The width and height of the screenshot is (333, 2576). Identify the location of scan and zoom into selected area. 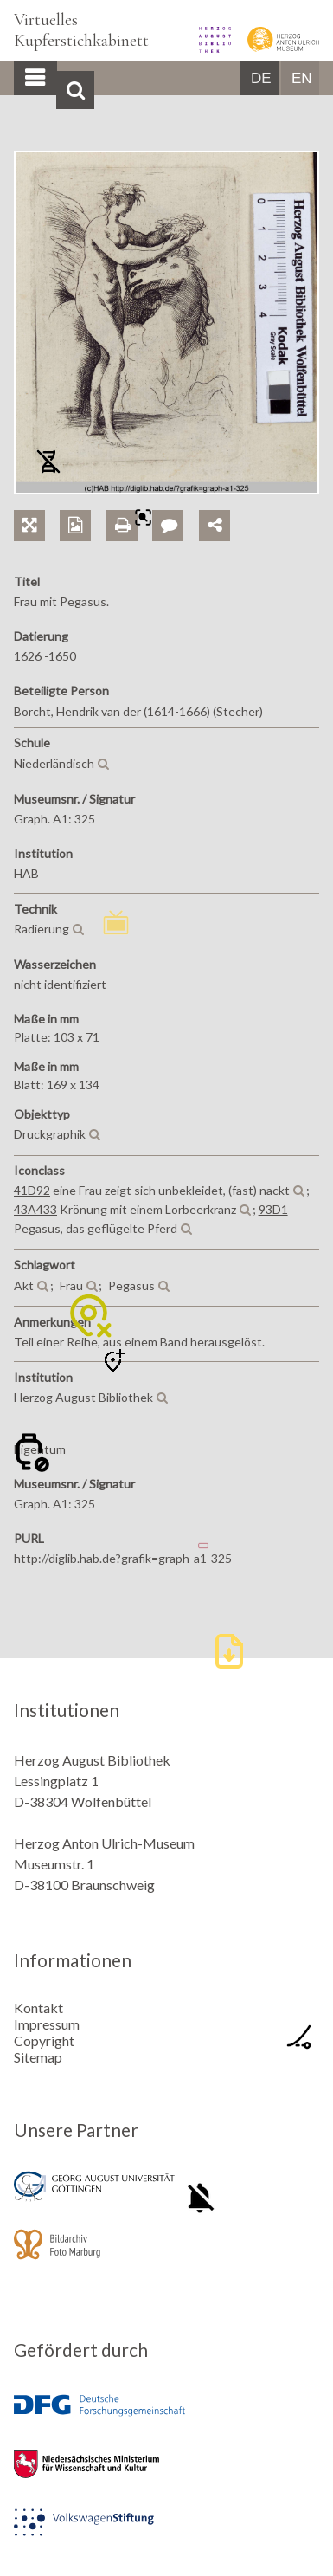
(143, 517).